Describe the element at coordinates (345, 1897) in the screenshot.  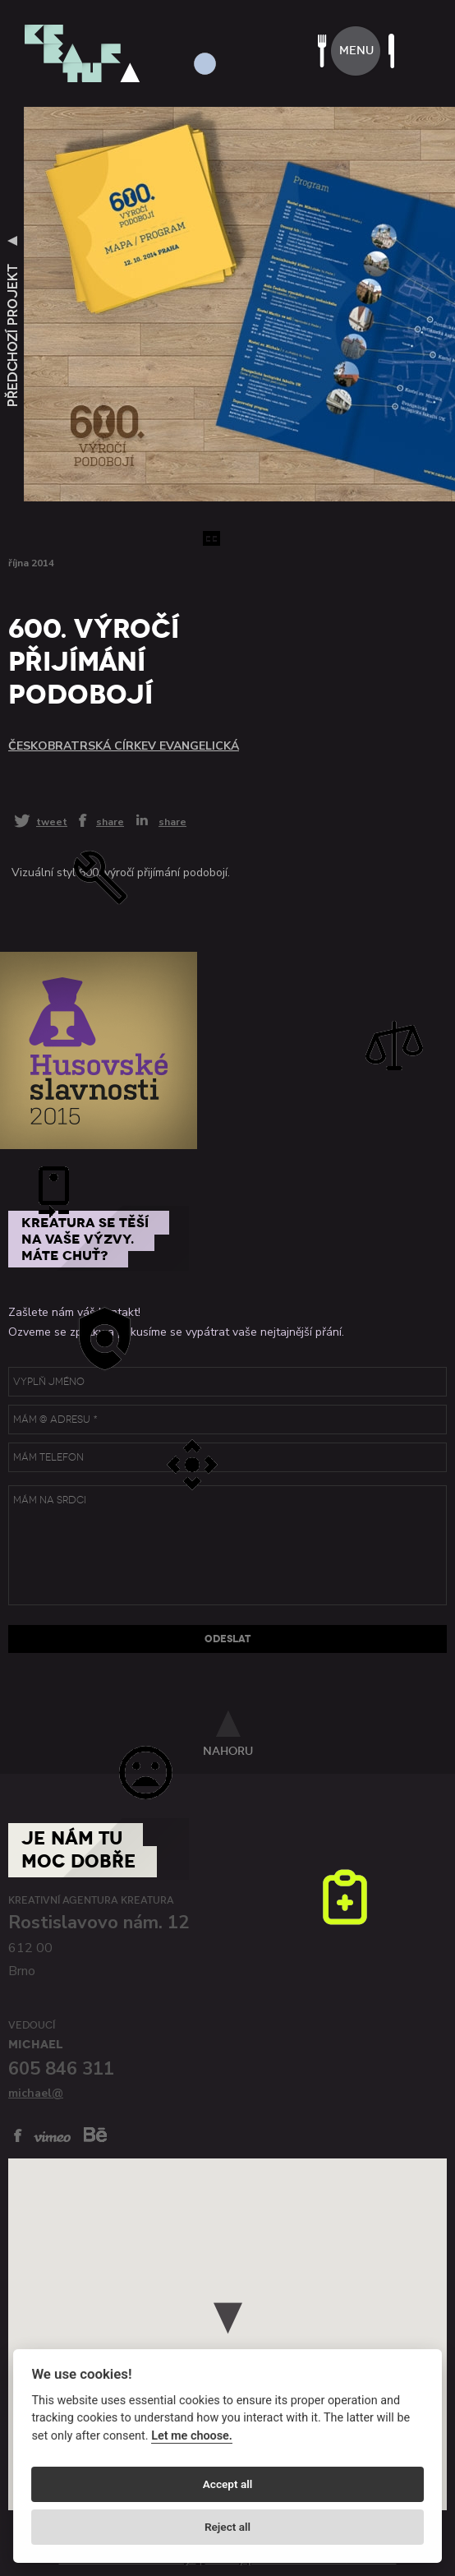
I see `view medical report or health records` at that location.